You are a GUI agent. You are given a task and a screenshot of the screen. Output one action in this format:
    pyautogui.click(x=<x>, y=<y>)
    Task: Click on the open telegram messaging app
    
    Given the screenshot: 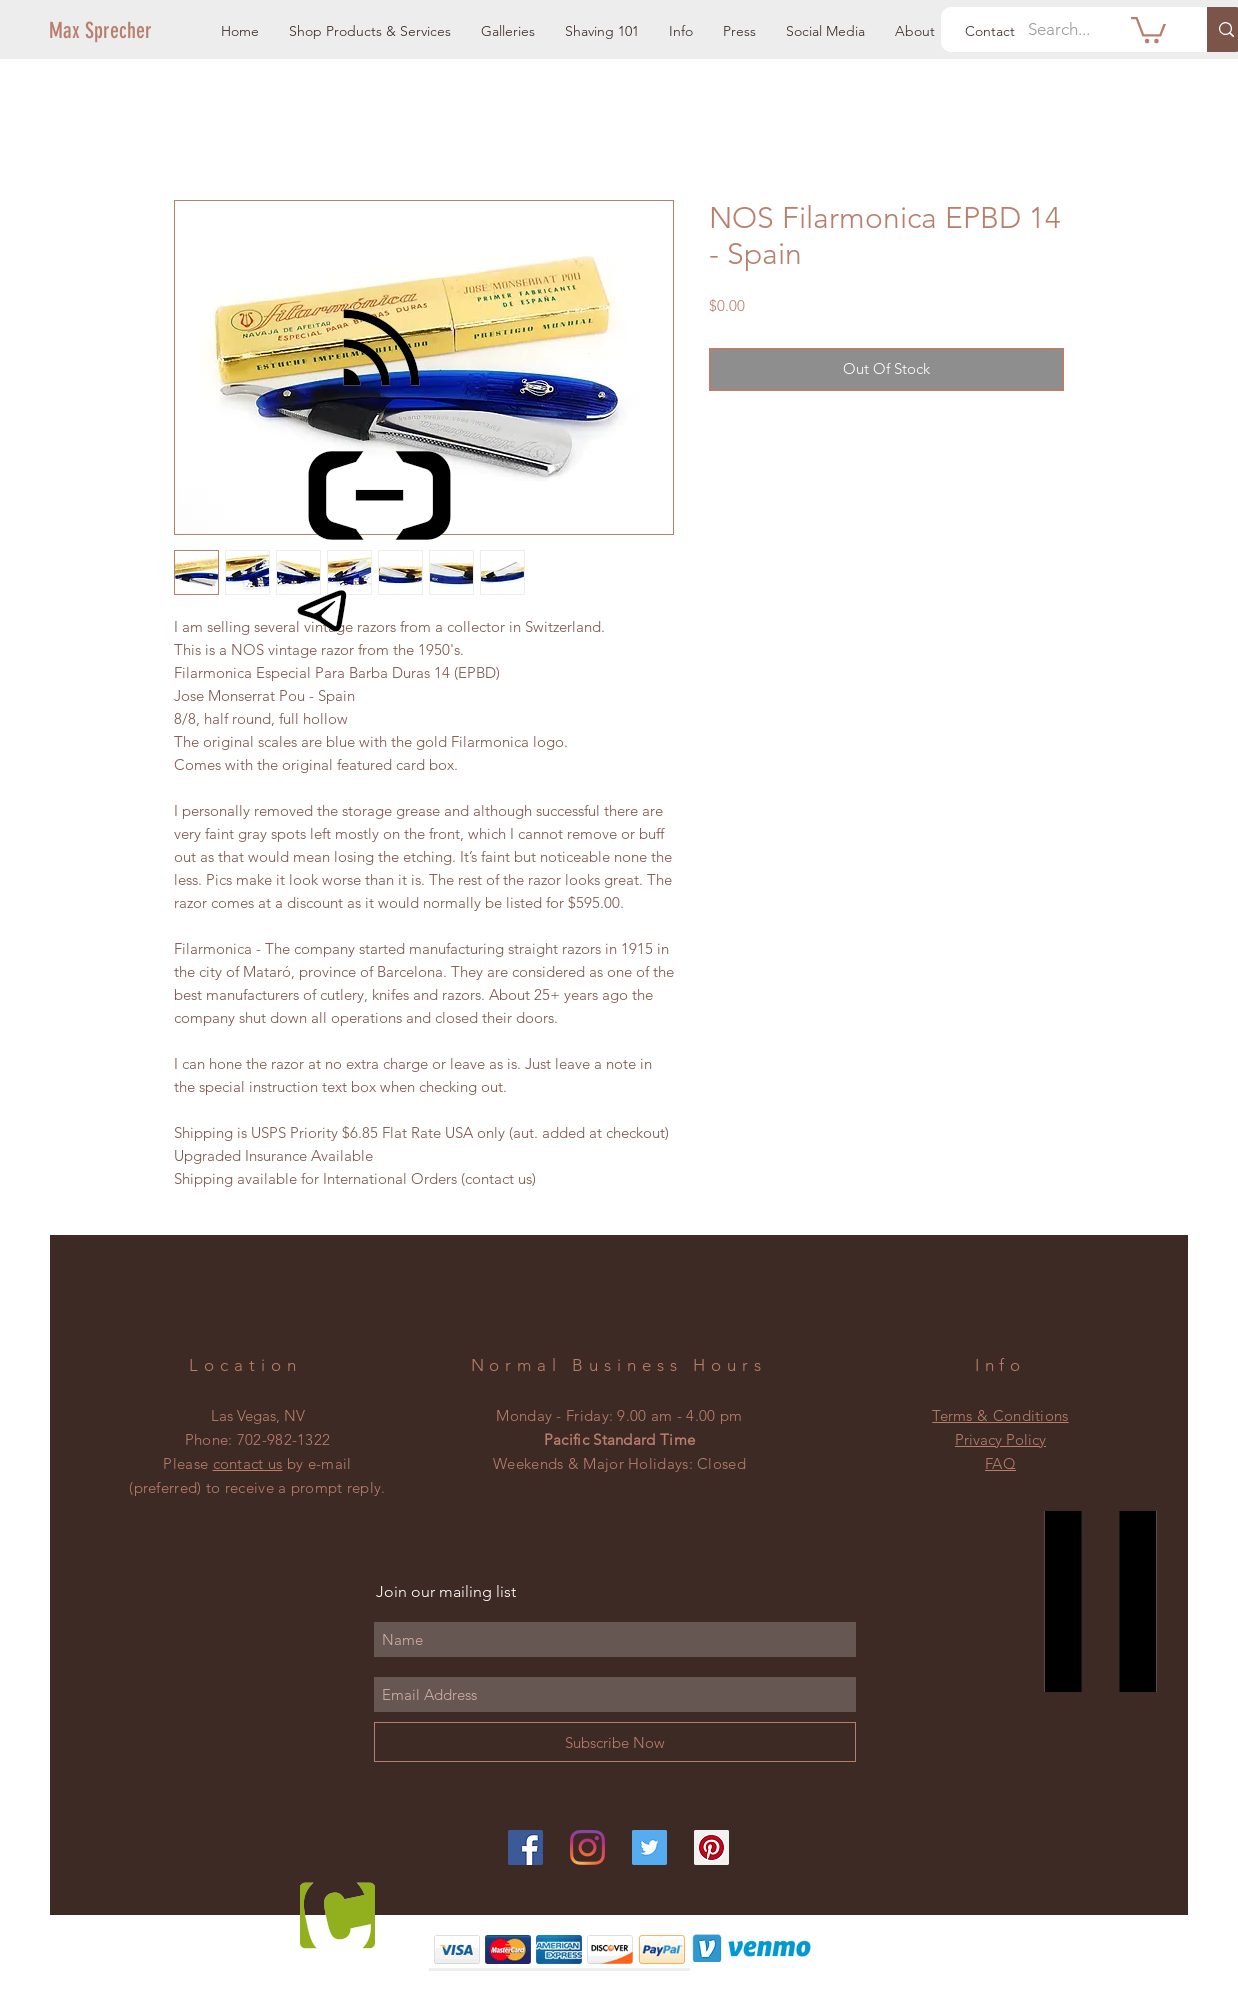 What is the action you would take?
    pyautogui.click(x=325, y=608)
    